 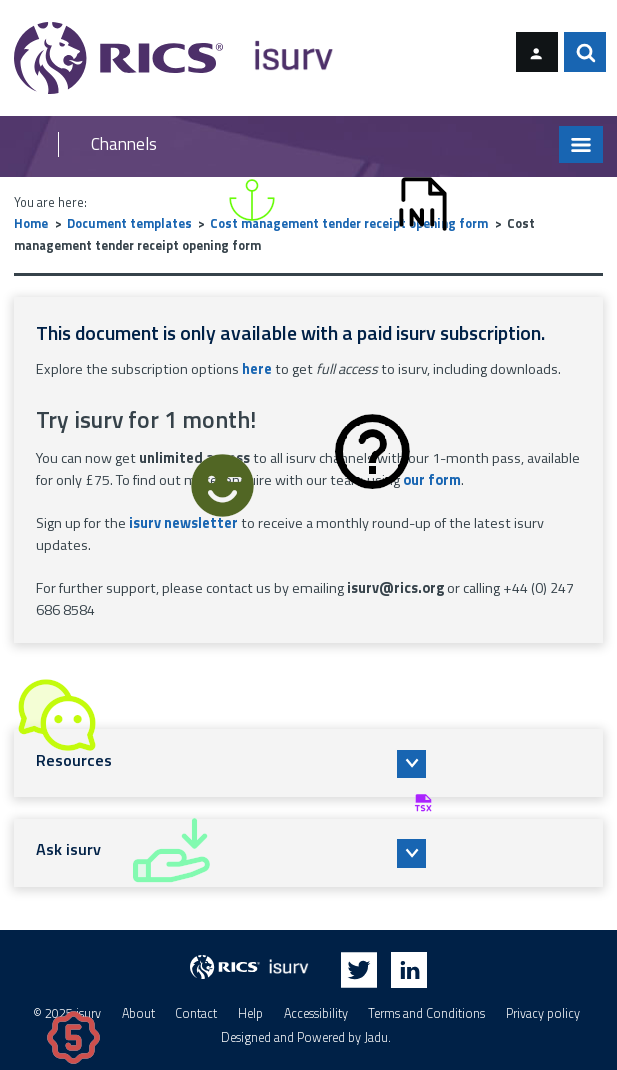 What do you see at coordinates (57, 715) in the screenshot?
I see `open wechat messaging app` at bounding box center [57, 715].